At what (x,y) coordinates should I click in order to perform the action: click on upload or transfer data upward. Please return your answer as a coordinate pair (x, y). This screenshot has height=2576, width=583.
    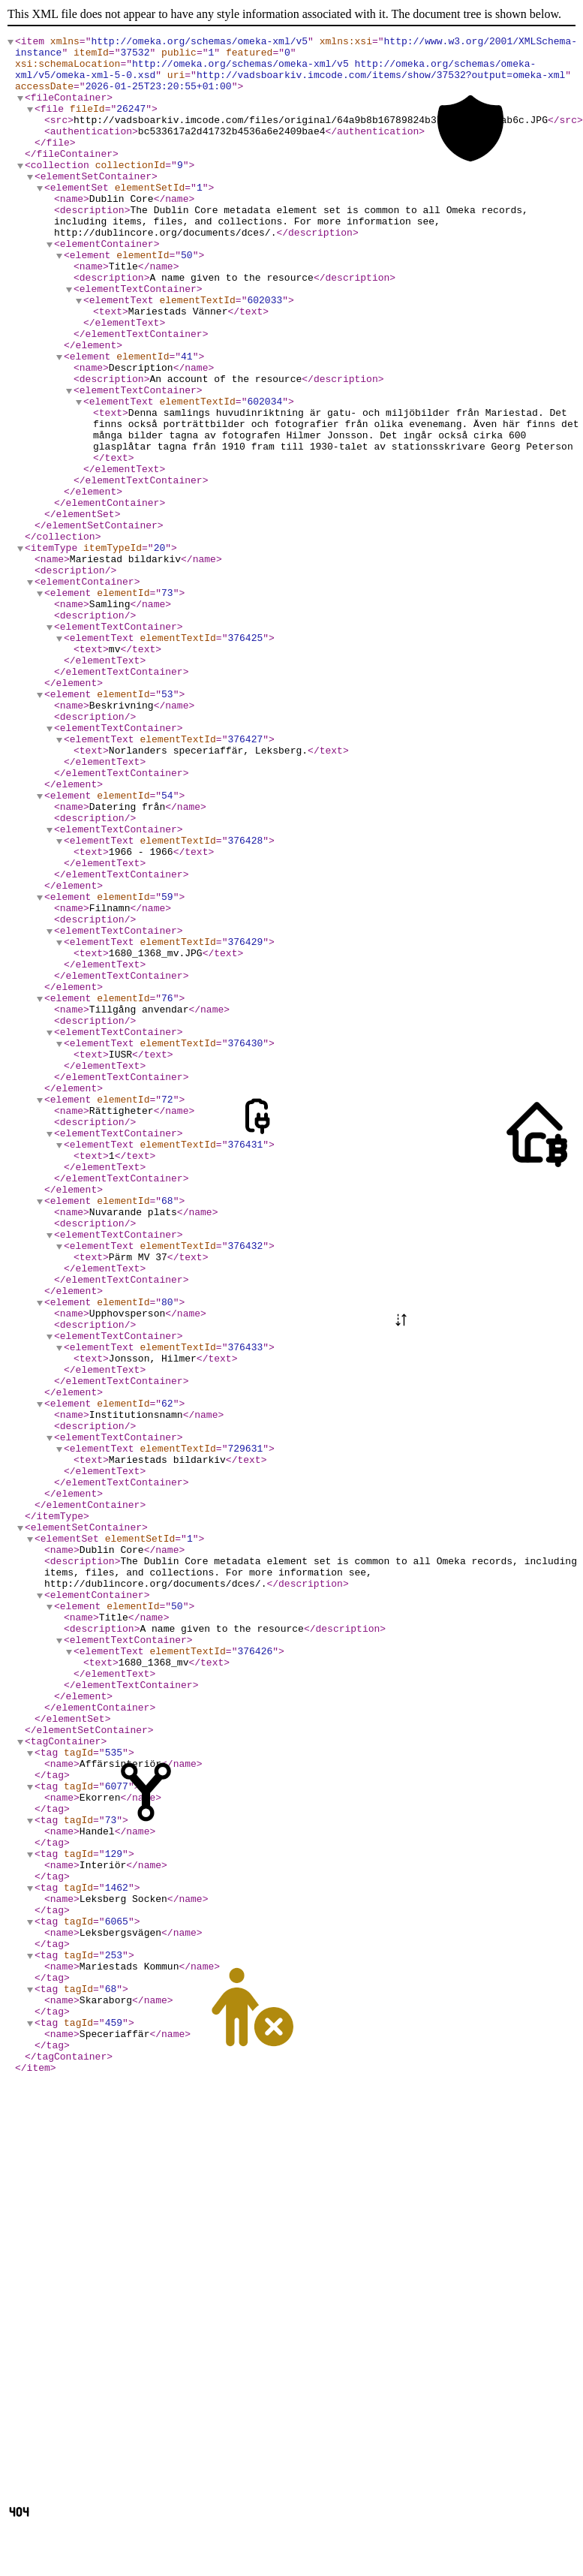
    Looking at the image, I should click on (401, 1320).